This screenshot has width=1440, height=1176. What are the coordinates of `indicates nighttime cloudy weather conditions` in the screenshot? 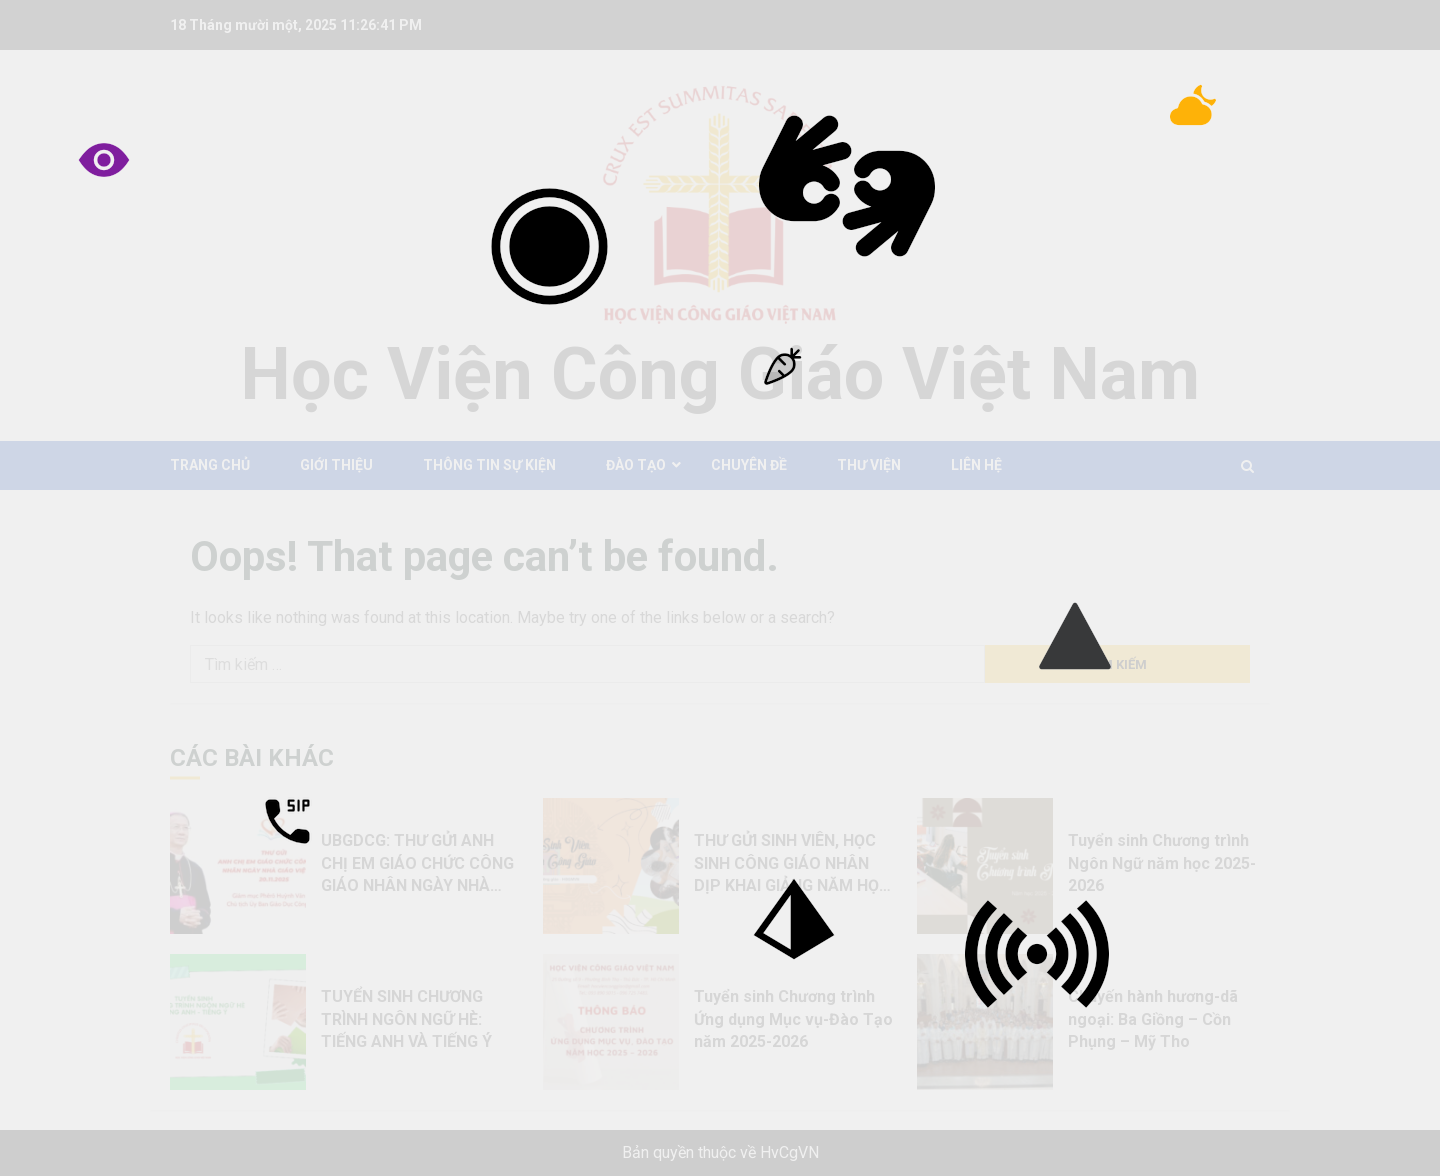 It's located at (1193, 105).